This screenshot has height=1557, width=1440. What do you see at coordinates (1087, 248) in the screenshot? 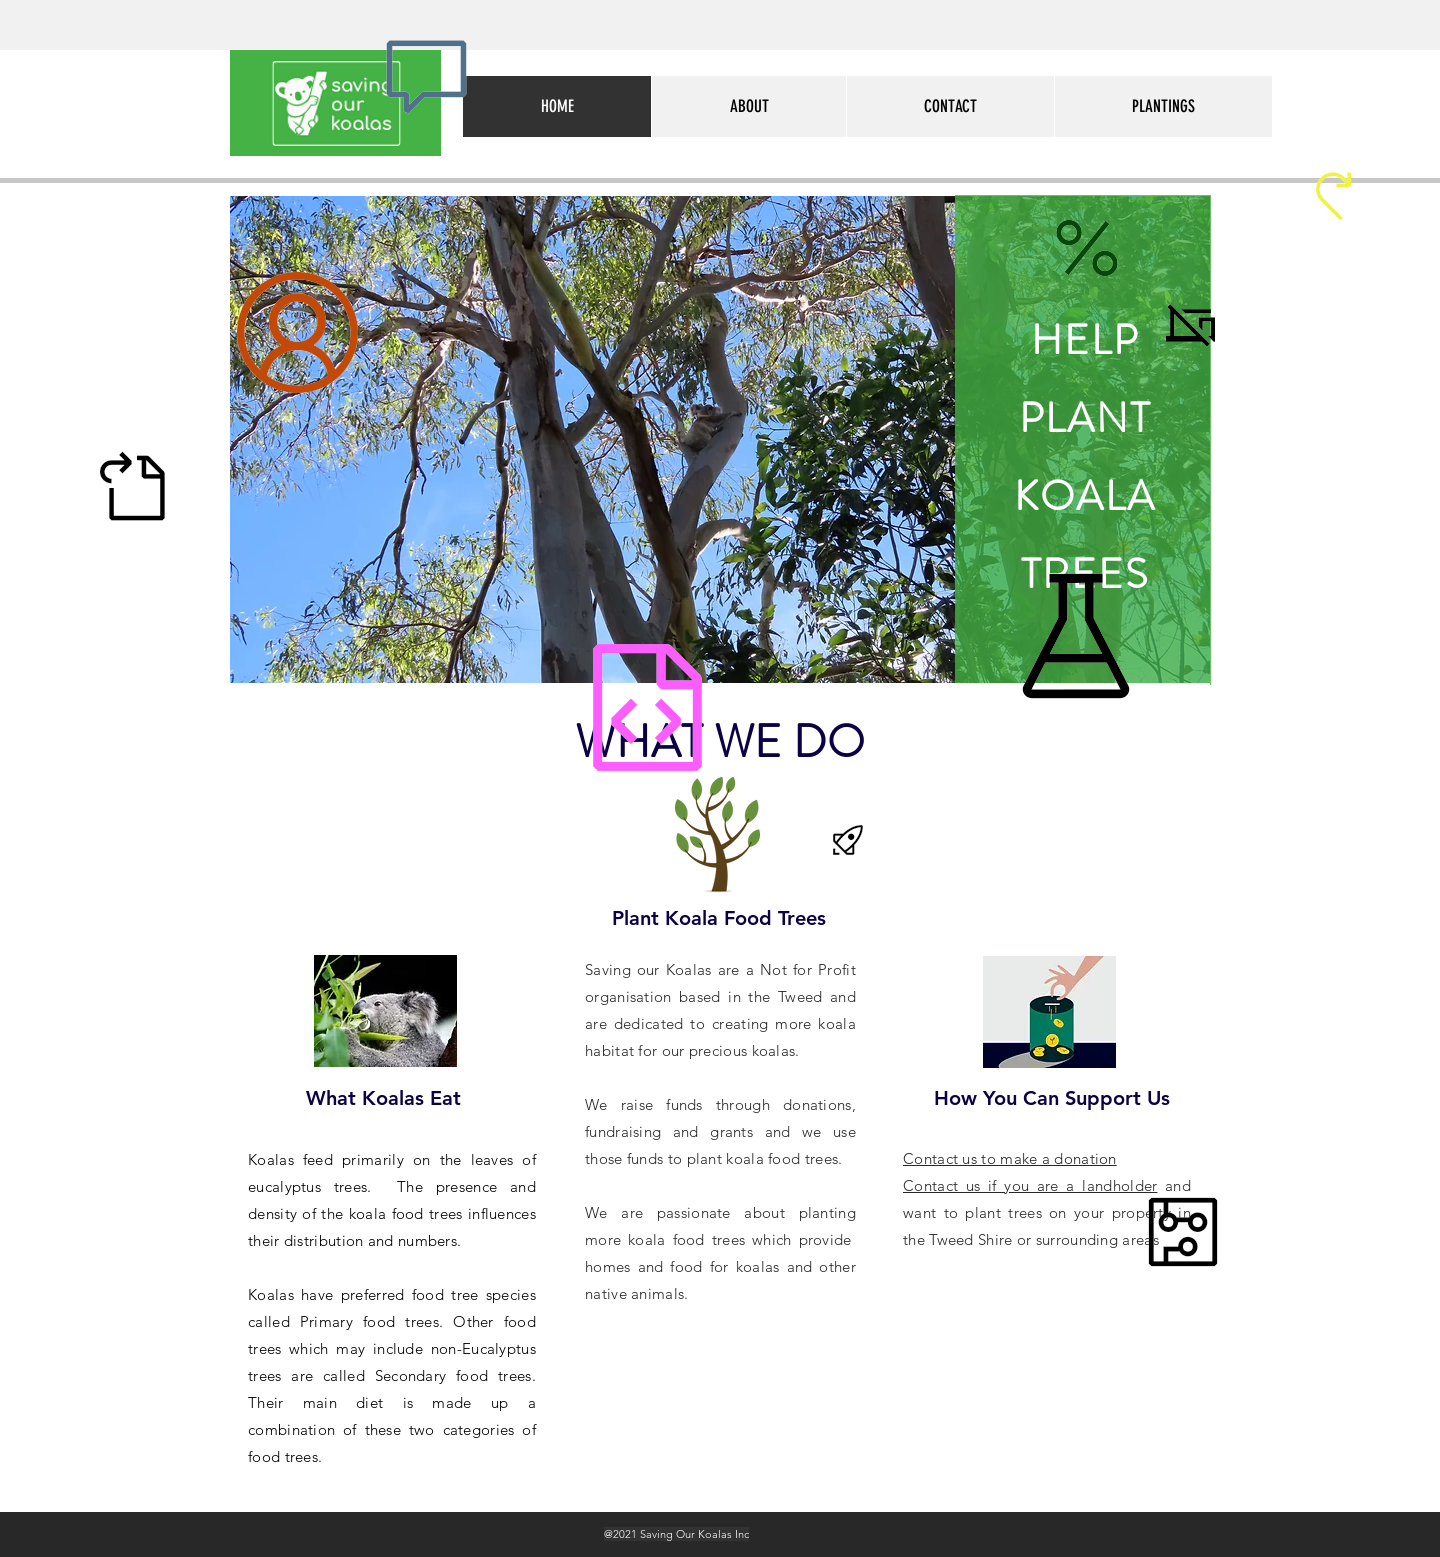
I see `view or apply a percentage value` at bounding box center [1087, 248].